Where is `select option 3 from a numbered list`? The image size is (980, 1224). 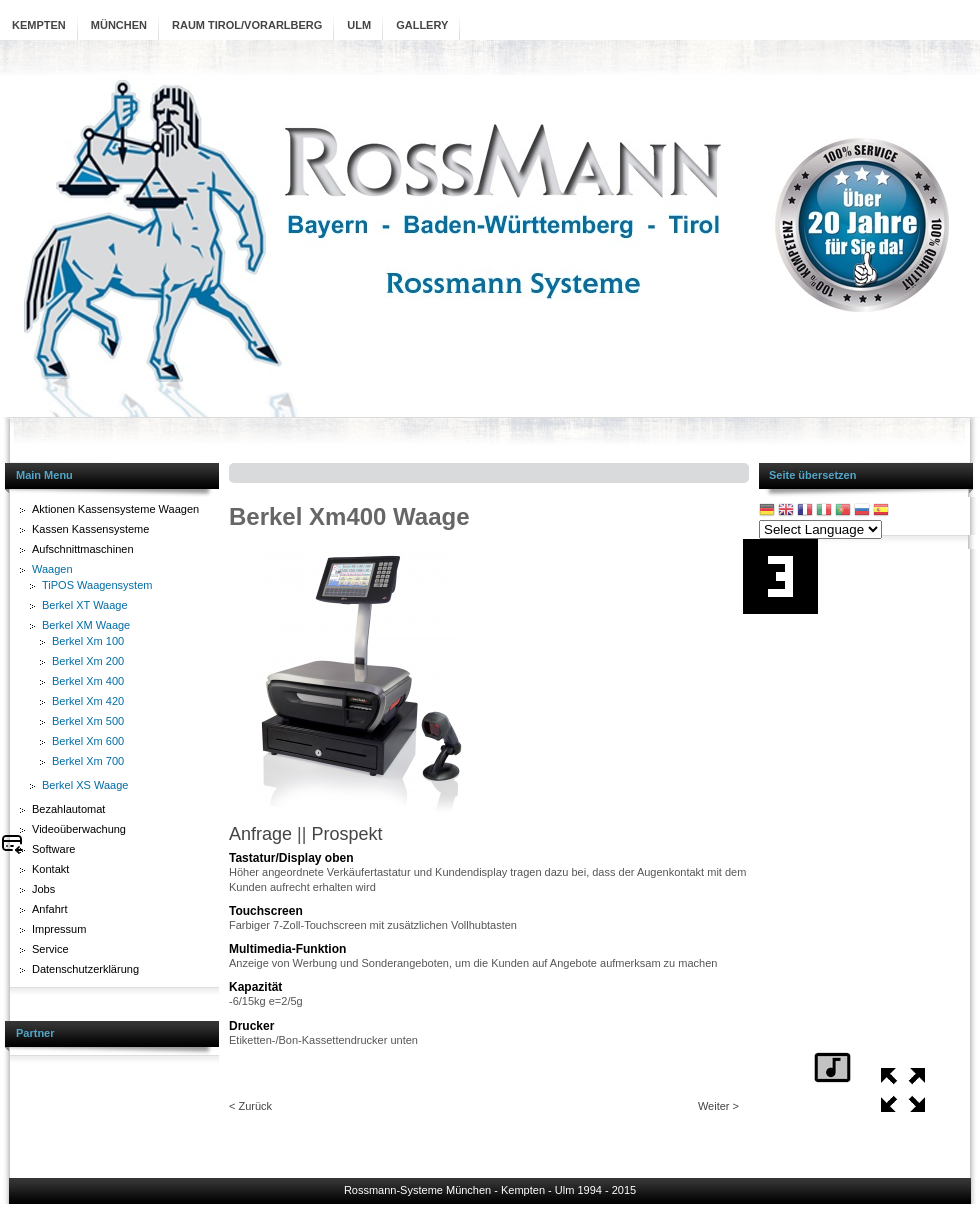 select option 3 from a numbered list is located at coordinates (780, 576).